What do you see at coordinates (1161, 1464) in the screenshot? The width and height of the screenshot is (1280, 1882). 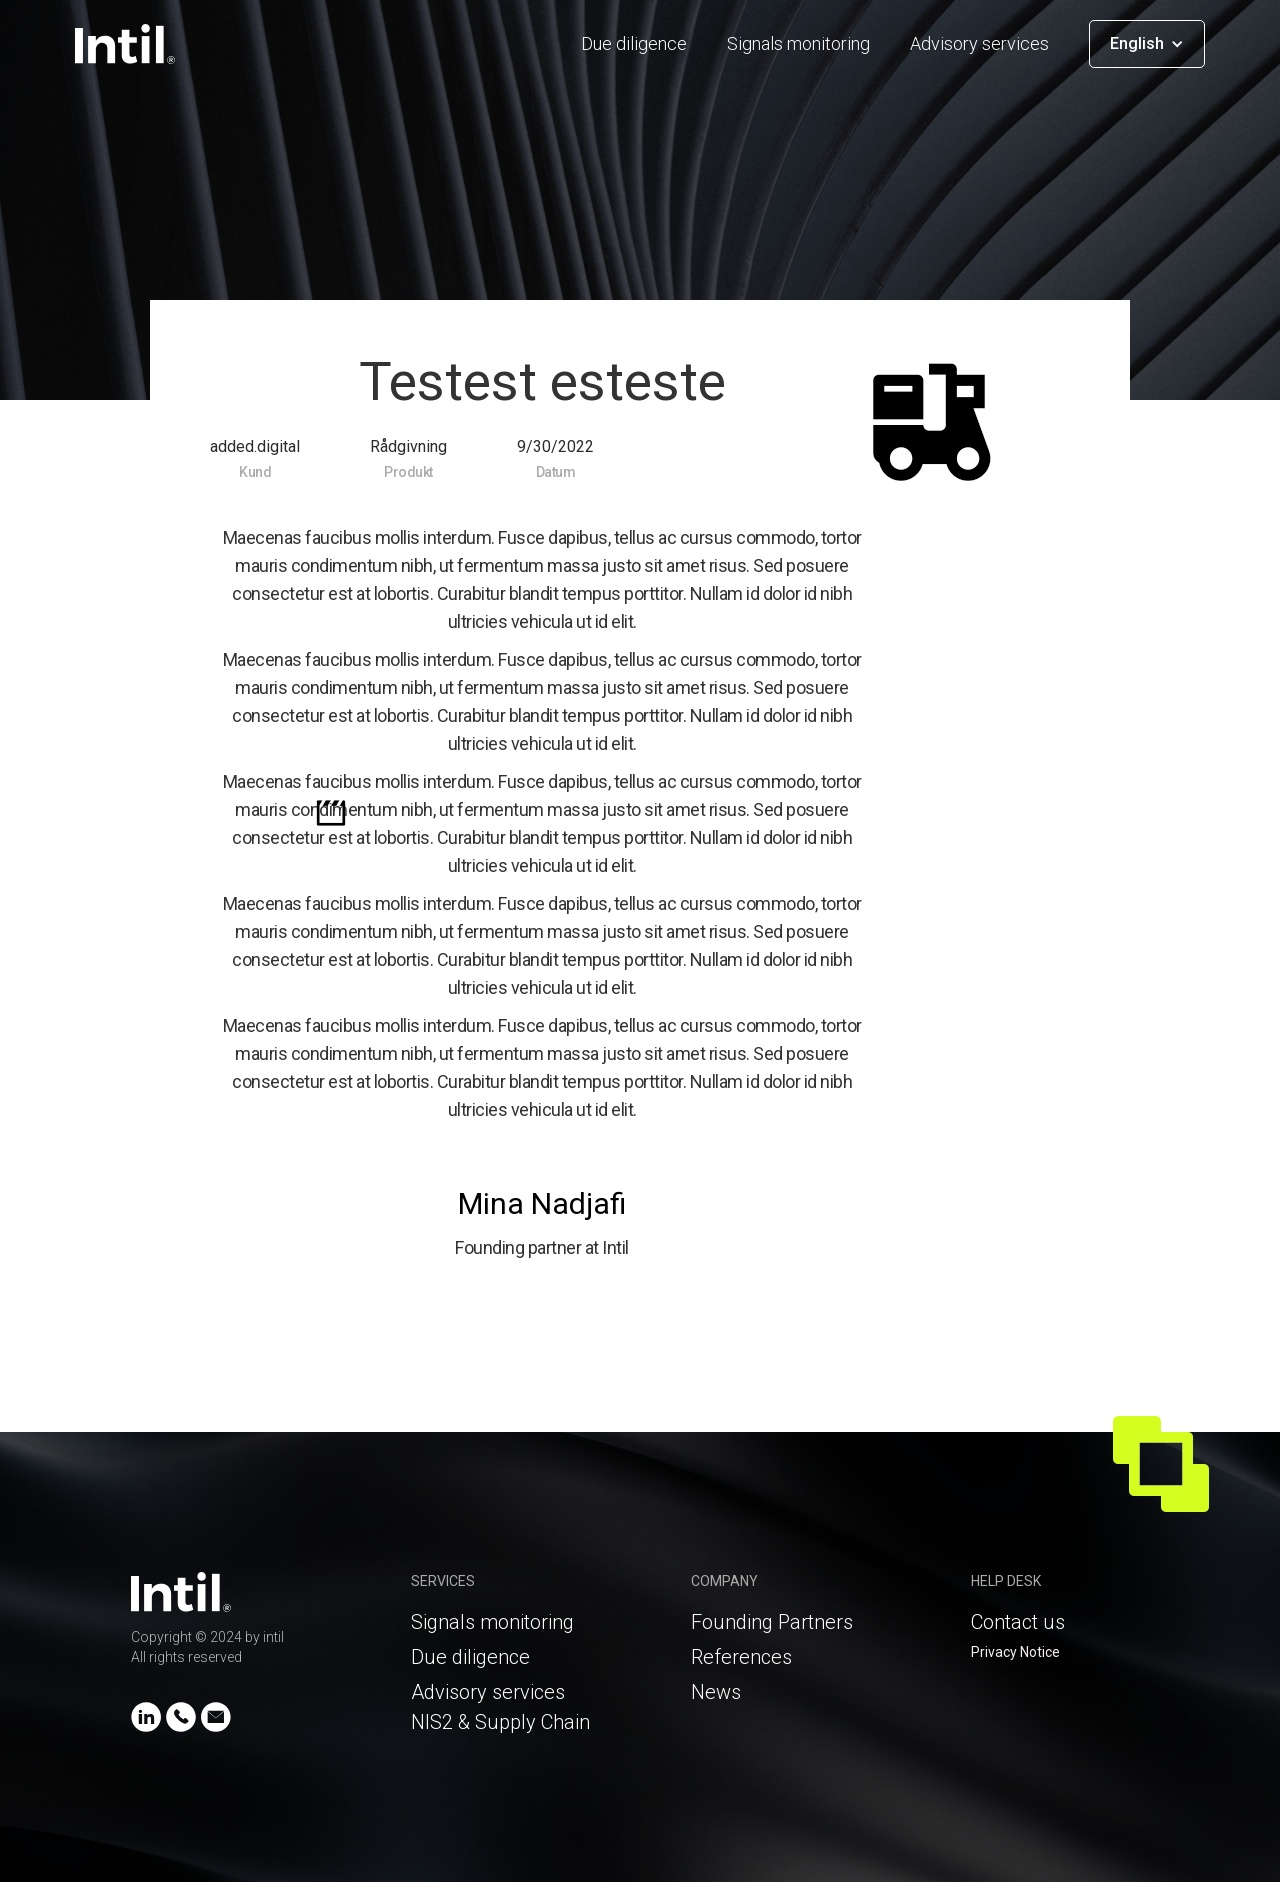 I see `bring selected layer to front` at bounding box center [1161, 1464].